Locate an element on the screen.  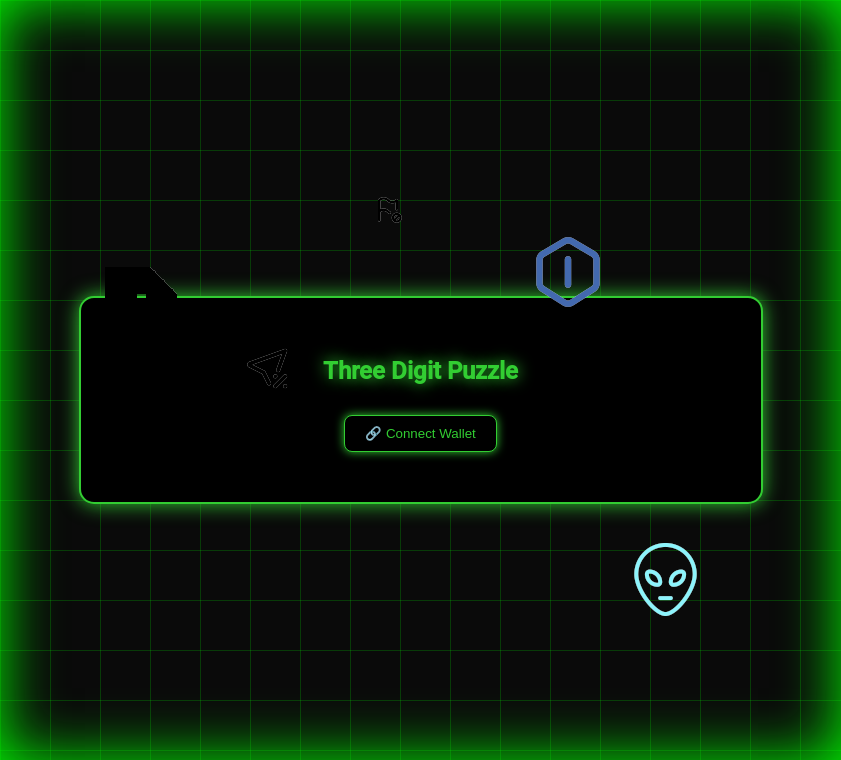
view invoice or billing document is located at coordinates (141, 312).